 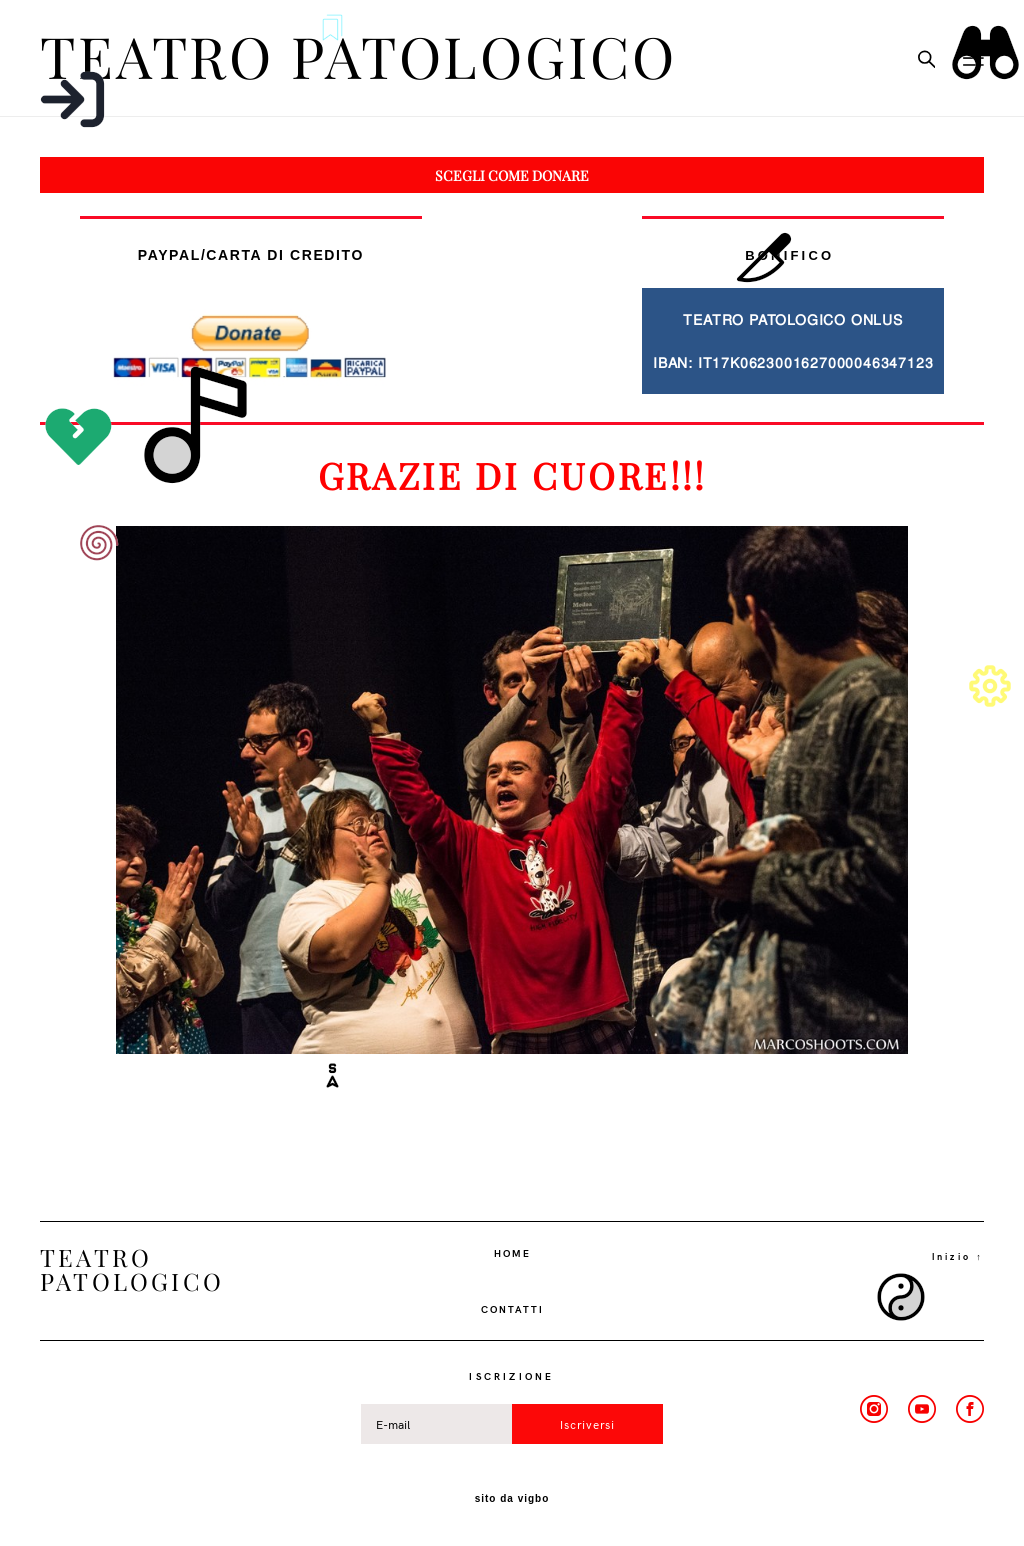 What do you see at coordinates (901, 1297) in the screenshot?
I see `toggle balance or harmony mode` at bounding box center [901, 1297].